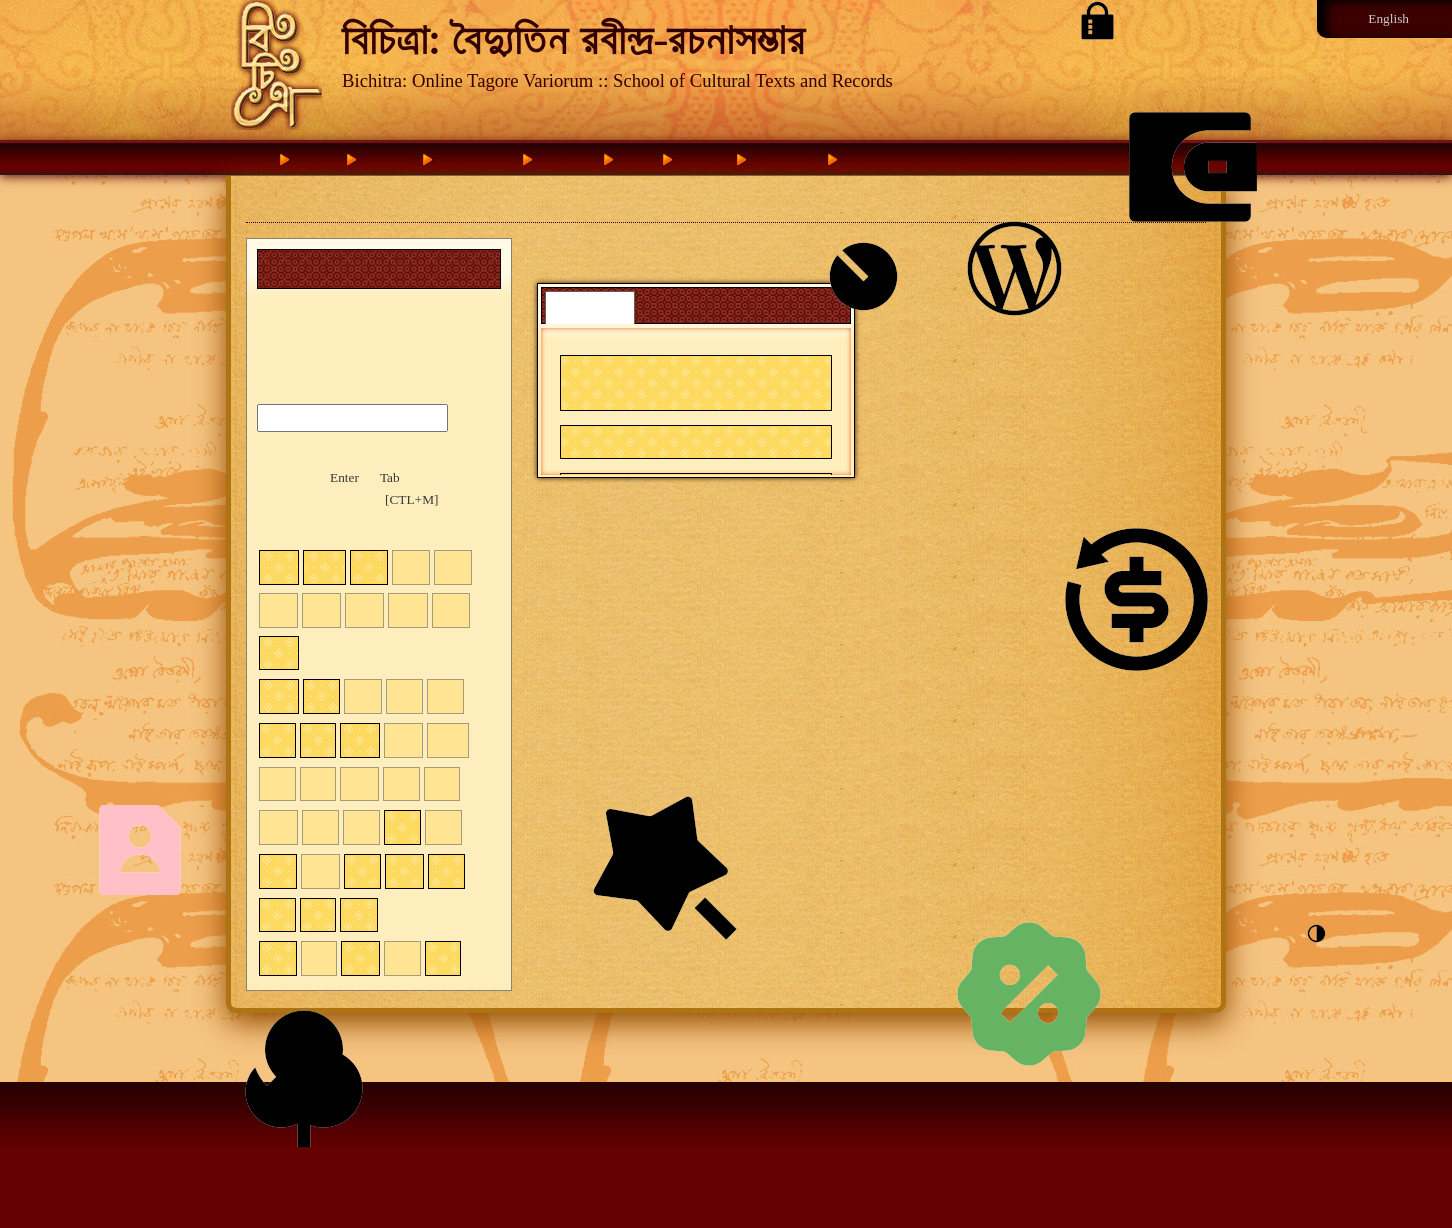 Image resolution: width=1452 pixels, height=1228 pixels. I want to click on view user profile document, so click(140, 850).